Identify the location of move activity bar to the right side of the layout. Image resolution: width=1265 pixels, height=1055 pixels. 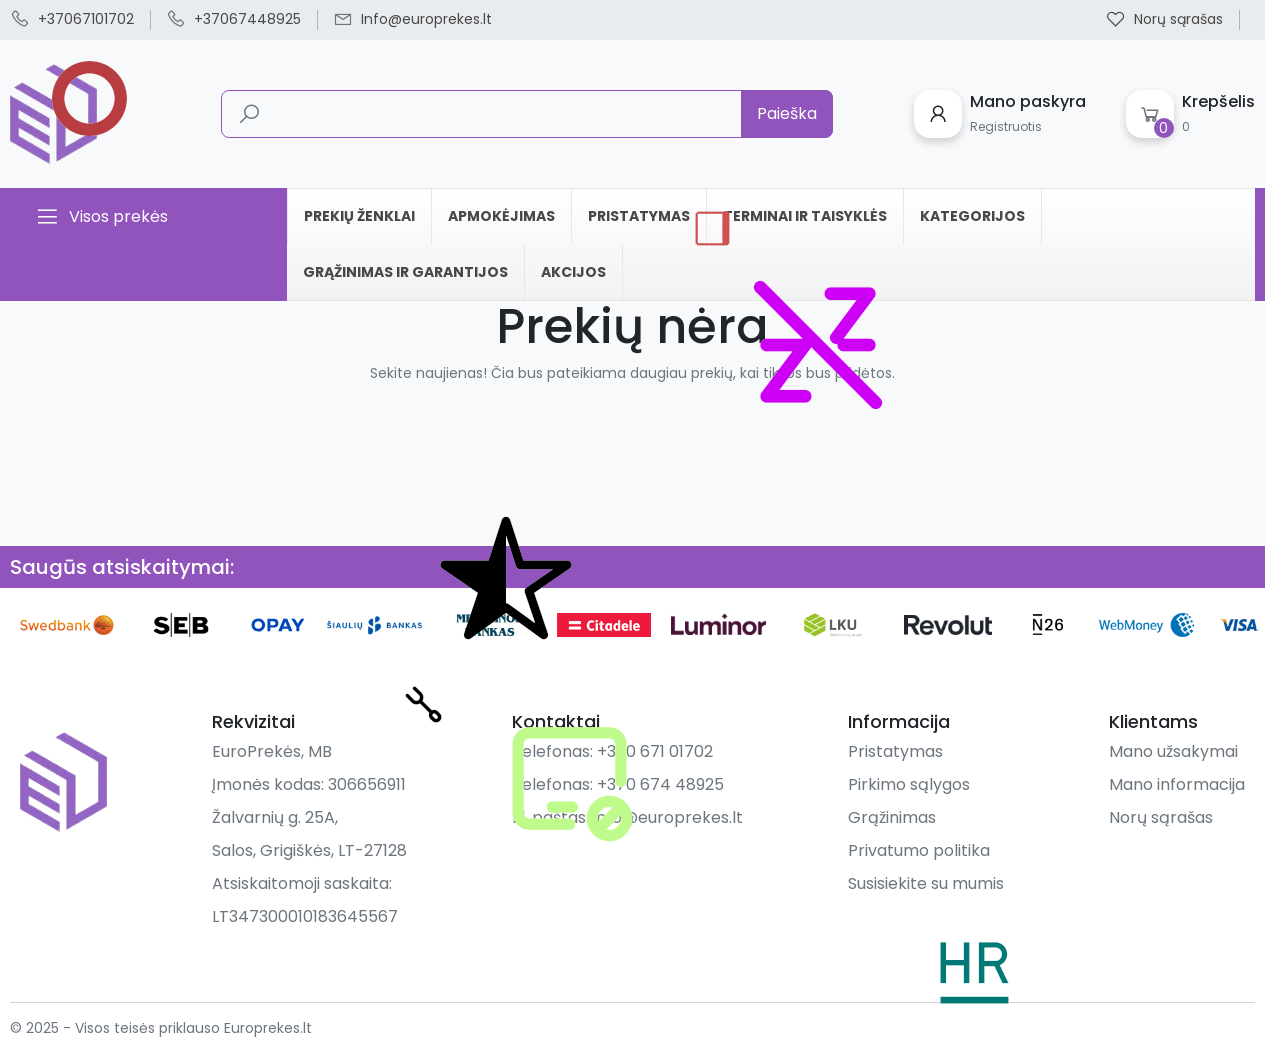
(712, 228).